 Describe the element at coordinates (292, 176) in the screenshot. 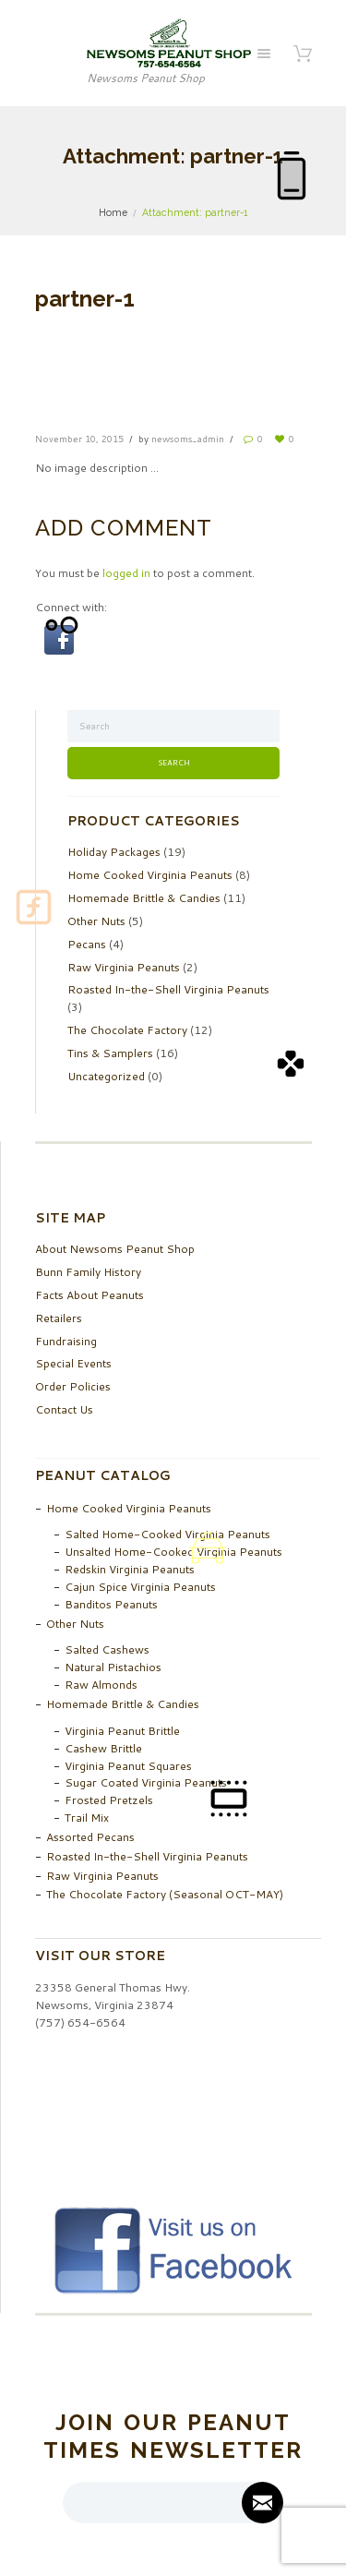

I see `indicates low battery level` at that location.